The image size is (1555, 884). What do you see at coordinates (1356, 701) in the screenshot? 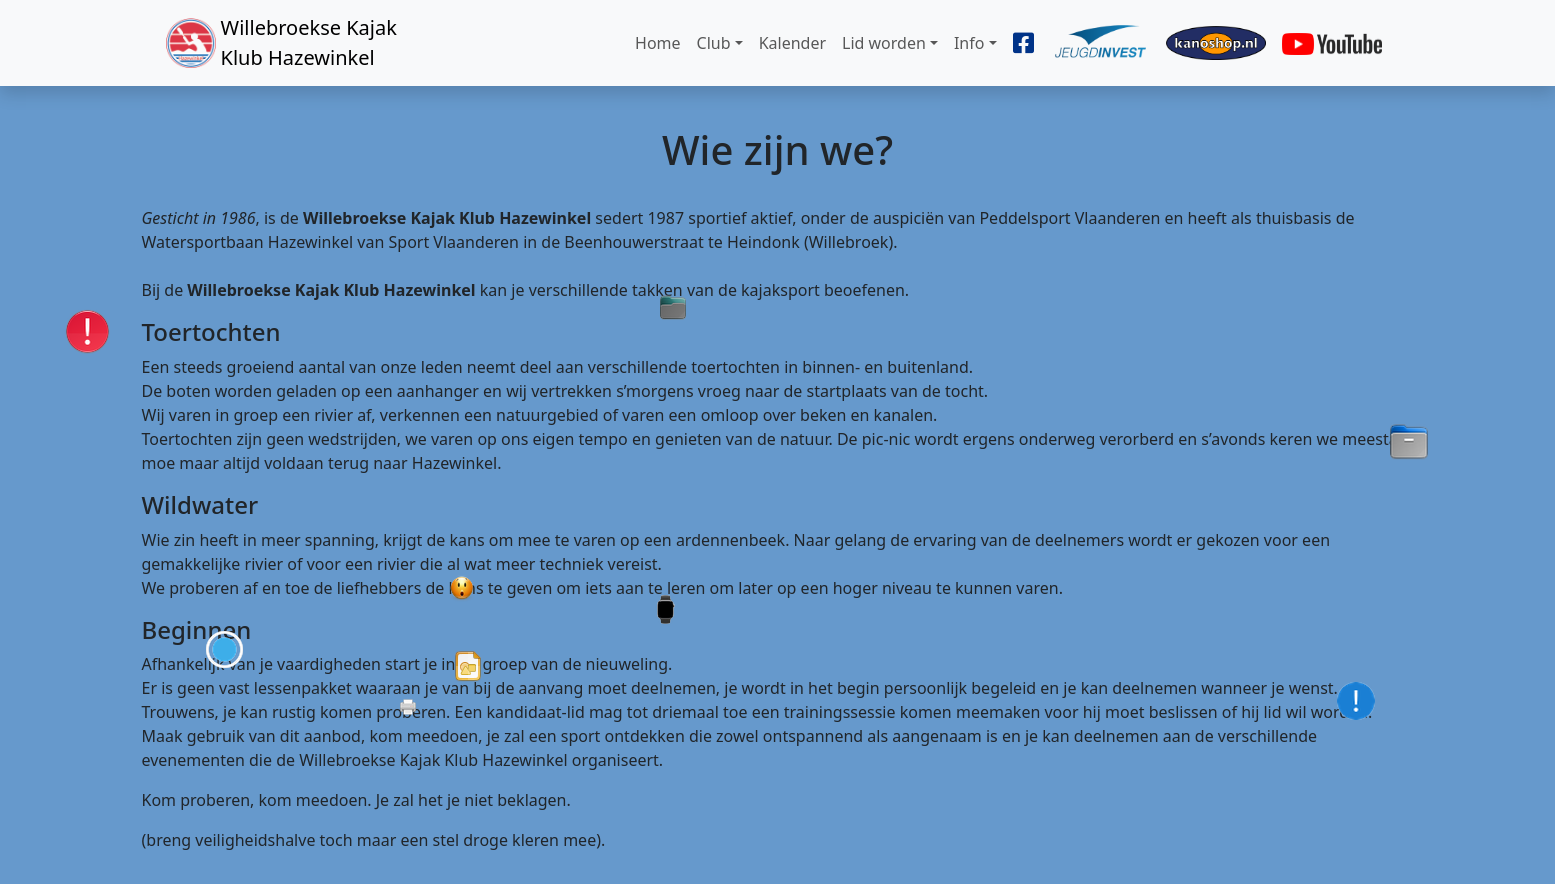
I see `mark email as important` at bounding box center [1356, 701].